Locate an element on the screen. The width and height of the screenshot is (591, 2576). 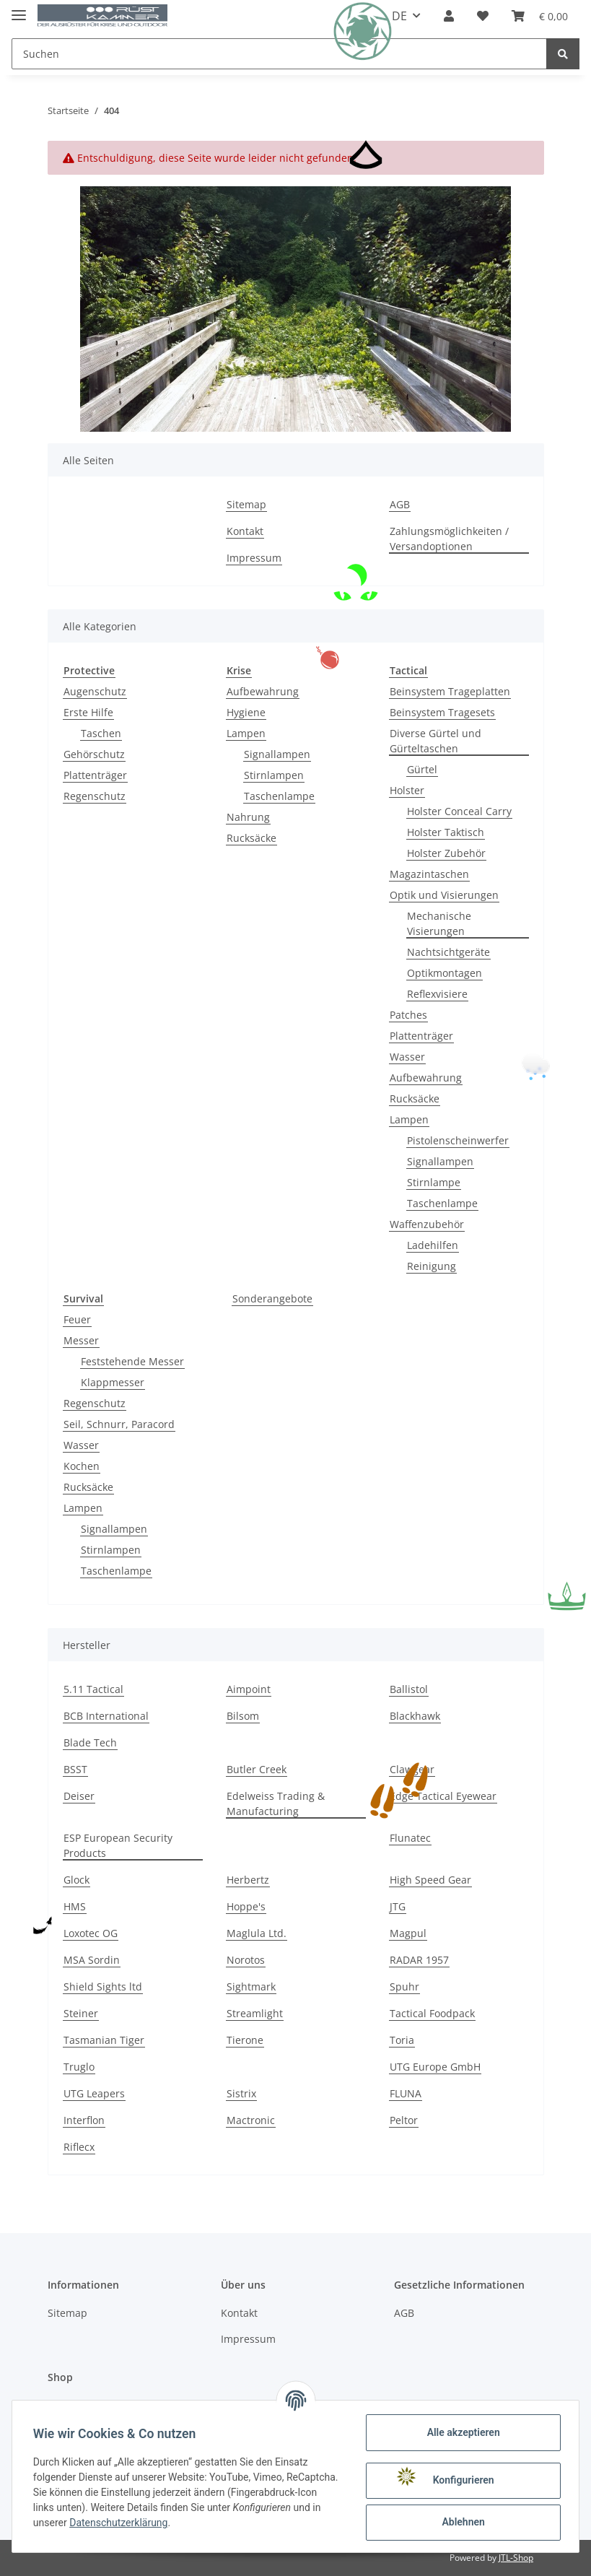
track wildlife or animal sightings is located at coordinates (399, 1790).